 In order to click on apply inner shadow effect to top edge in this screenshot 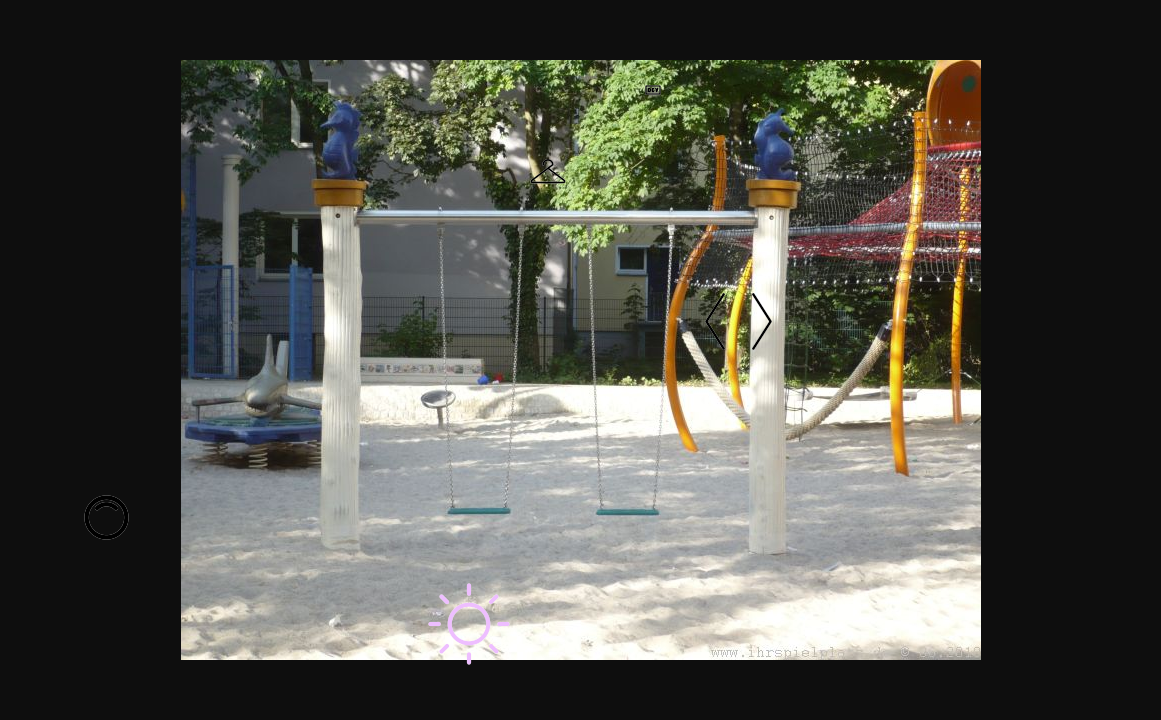, I will do `click(106, 517)`.